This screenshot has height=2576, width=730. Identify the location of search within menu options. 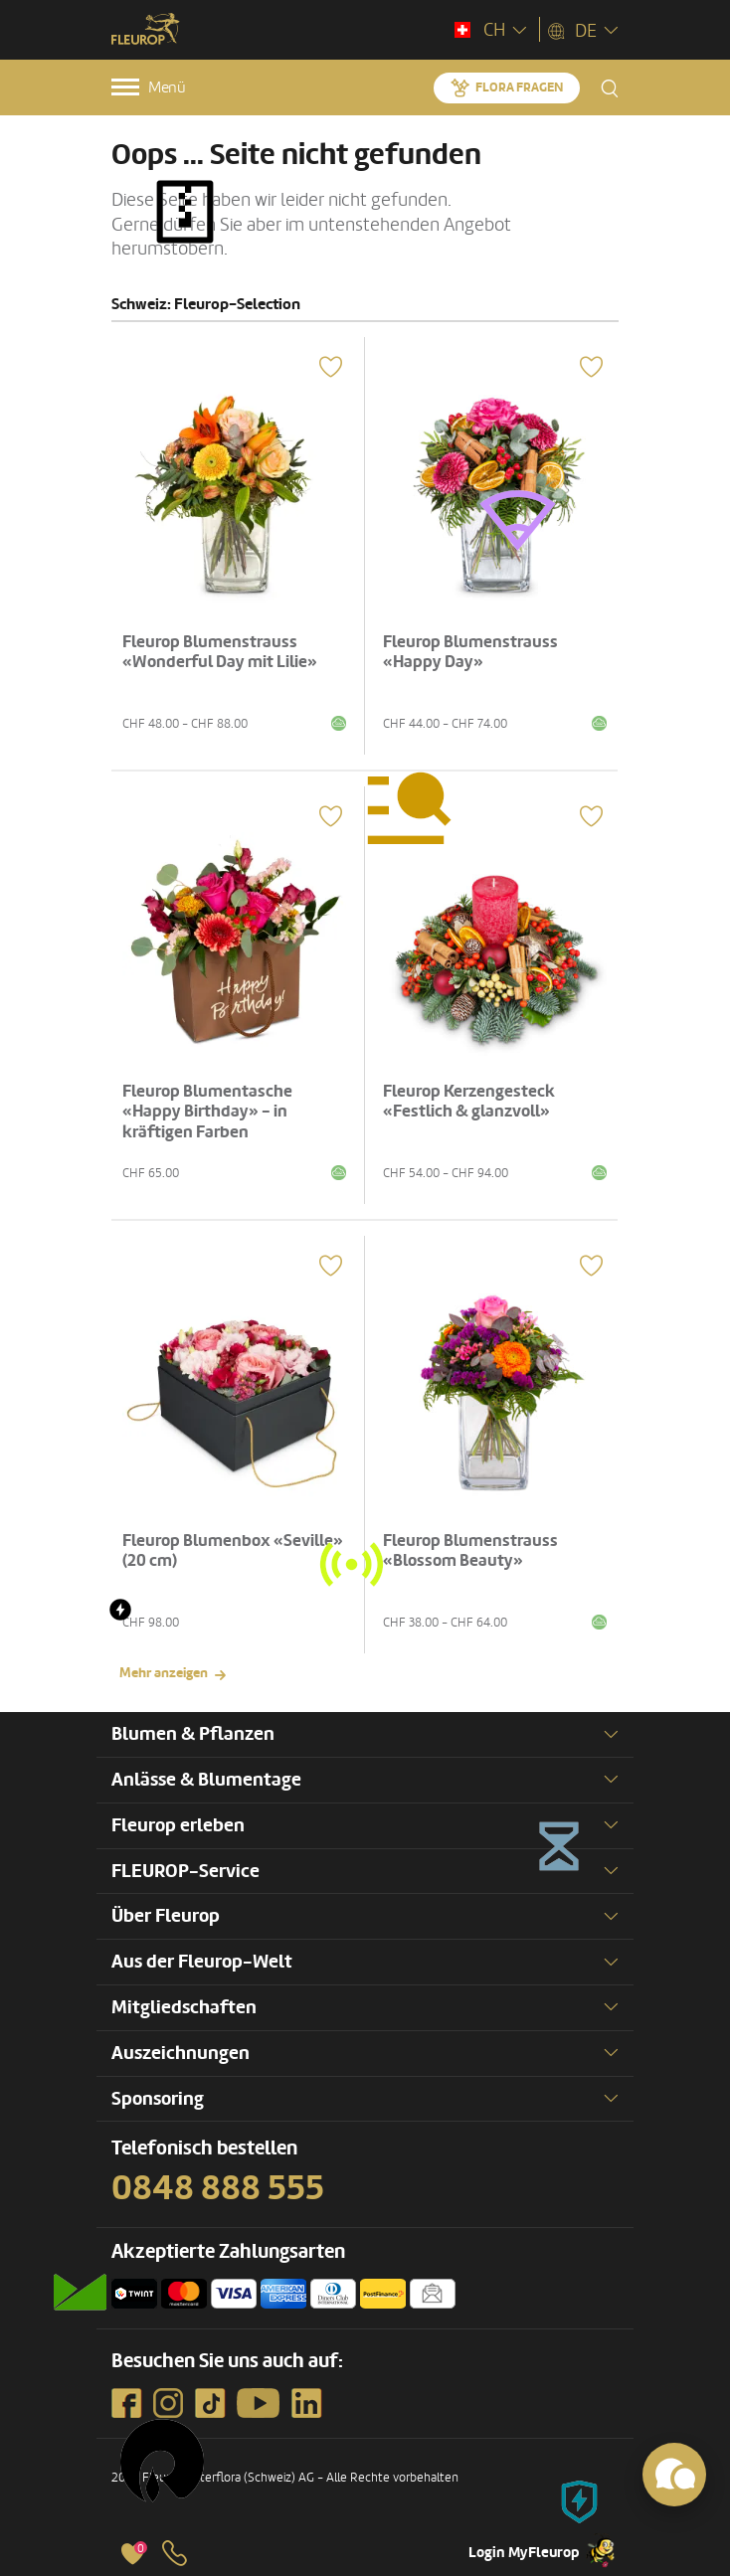
(406, 810).